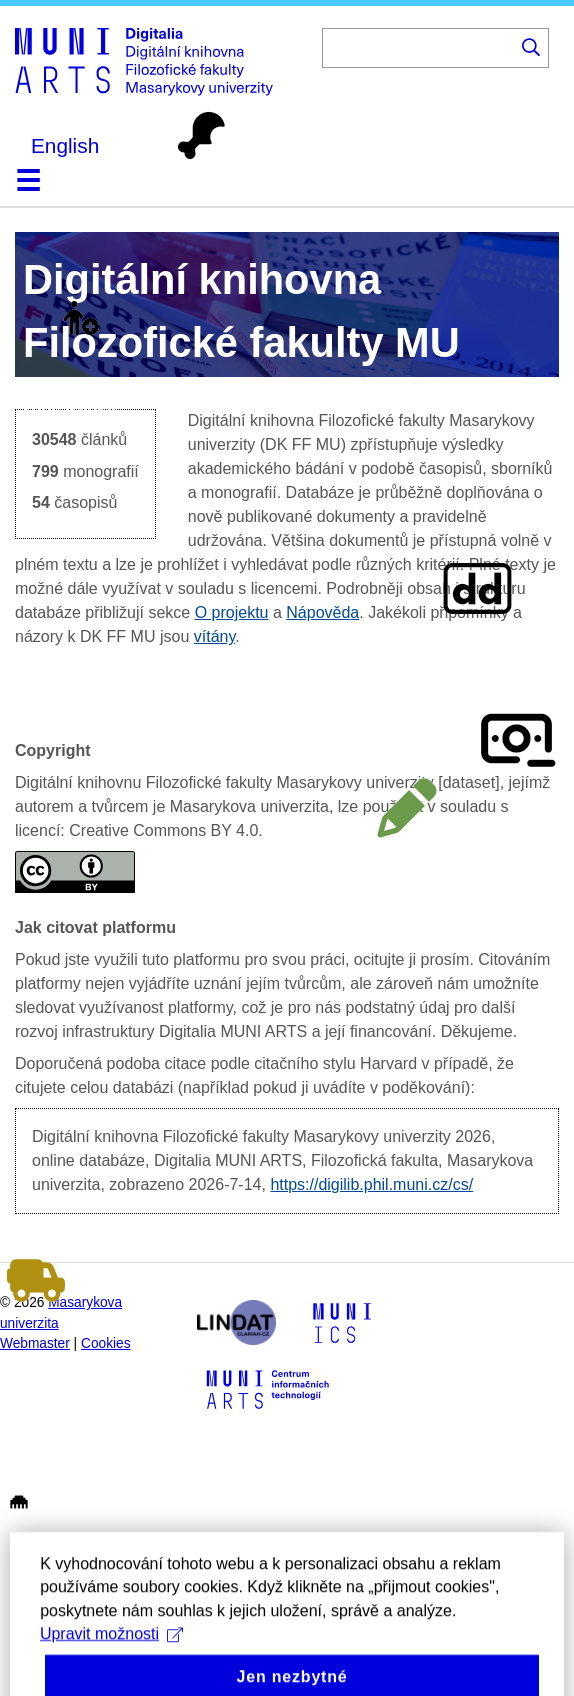 This screenshot has height=1696, width=574. I want to click on access food or dining options, so click(201, 135).